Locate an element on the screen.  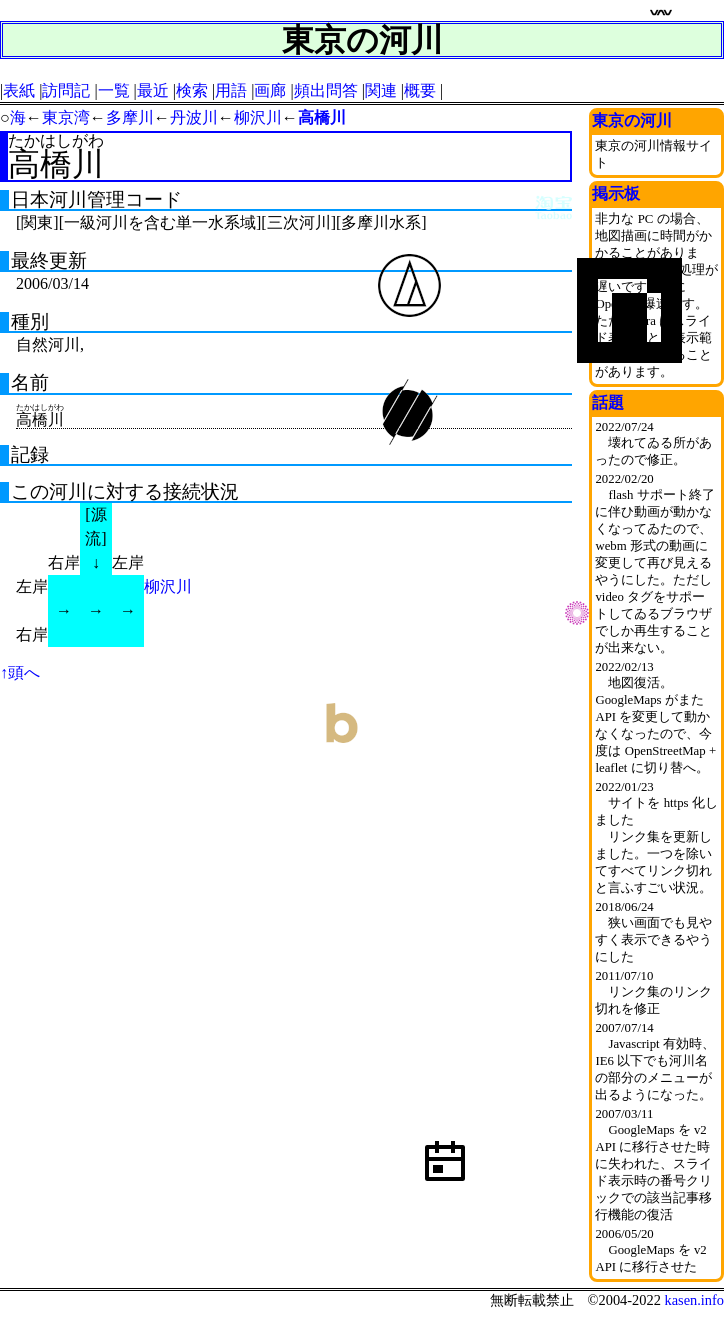
visit NameMC website is located at coordinates (629, 310).